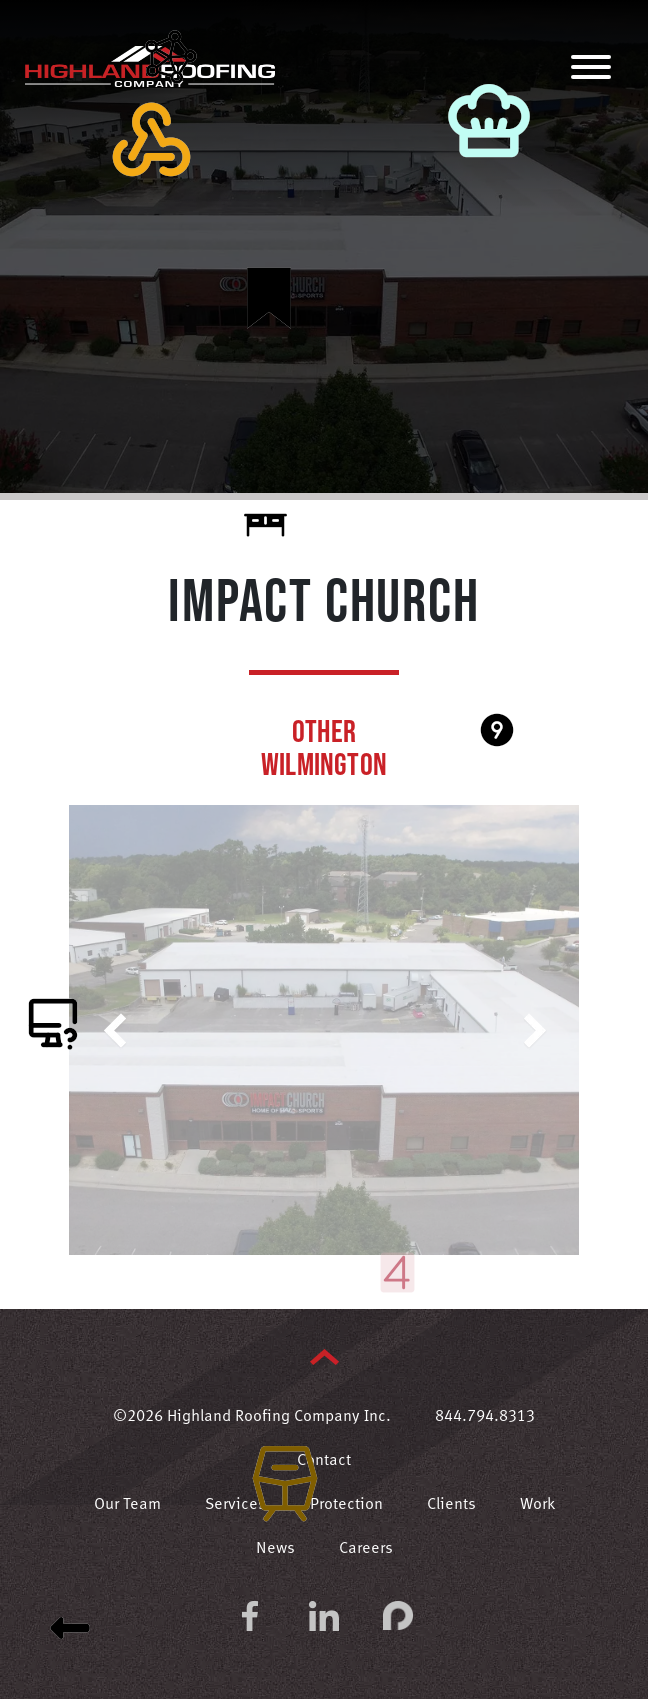 The image size is (648, 1699). I want to click on go back to previous screen, so click(70, 1628).